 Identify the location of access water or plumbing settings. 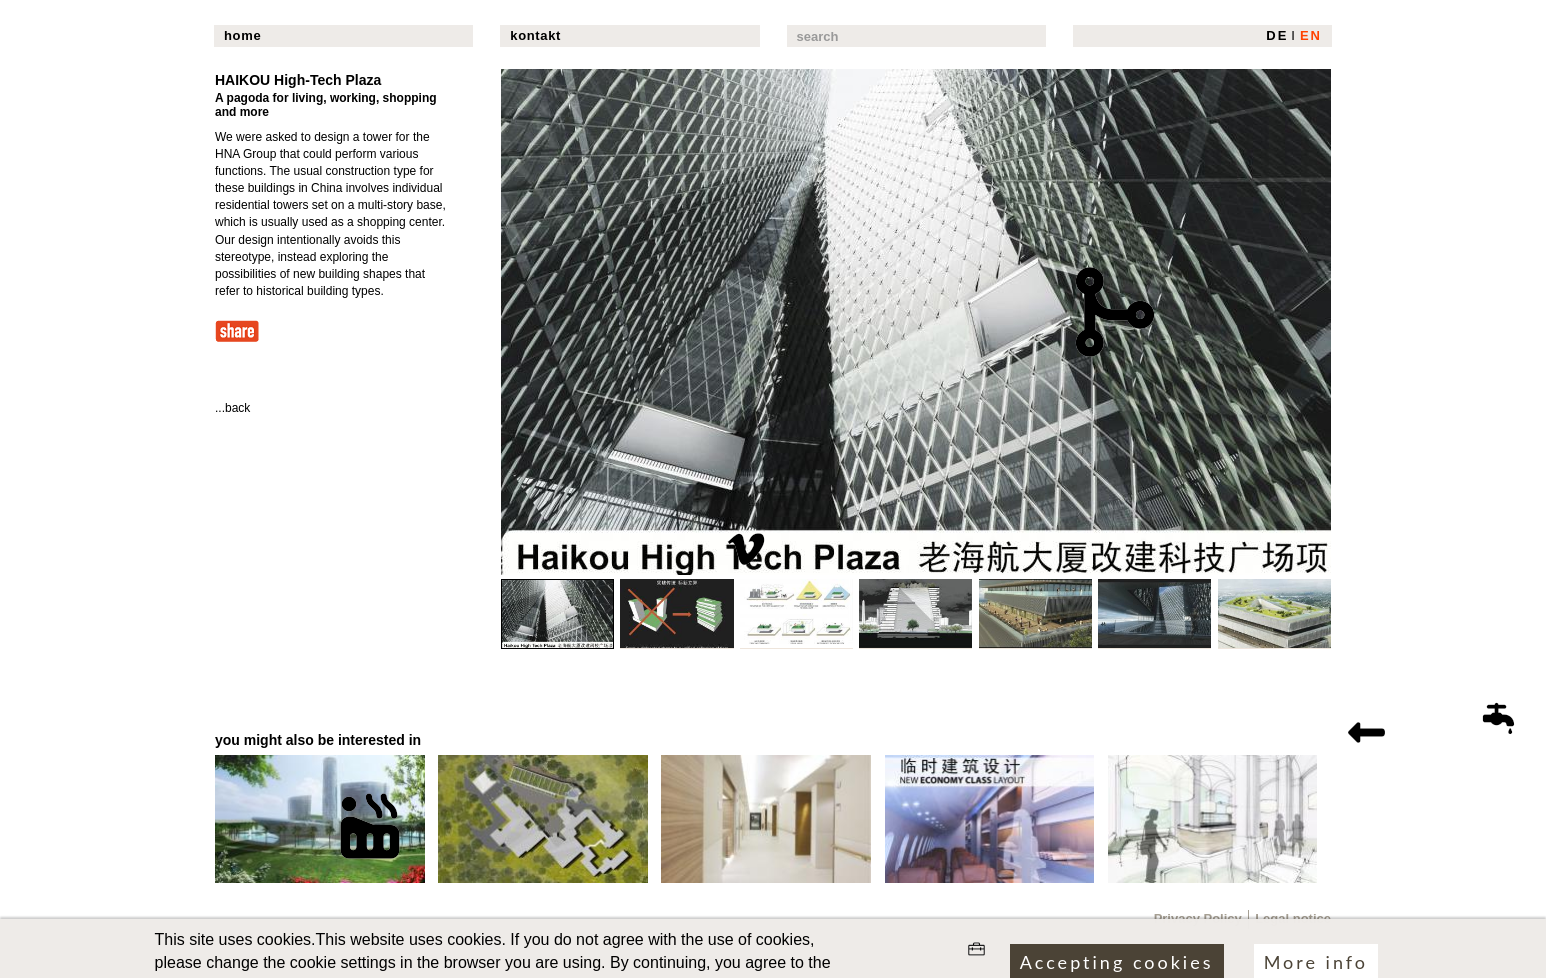
(1498, 716).